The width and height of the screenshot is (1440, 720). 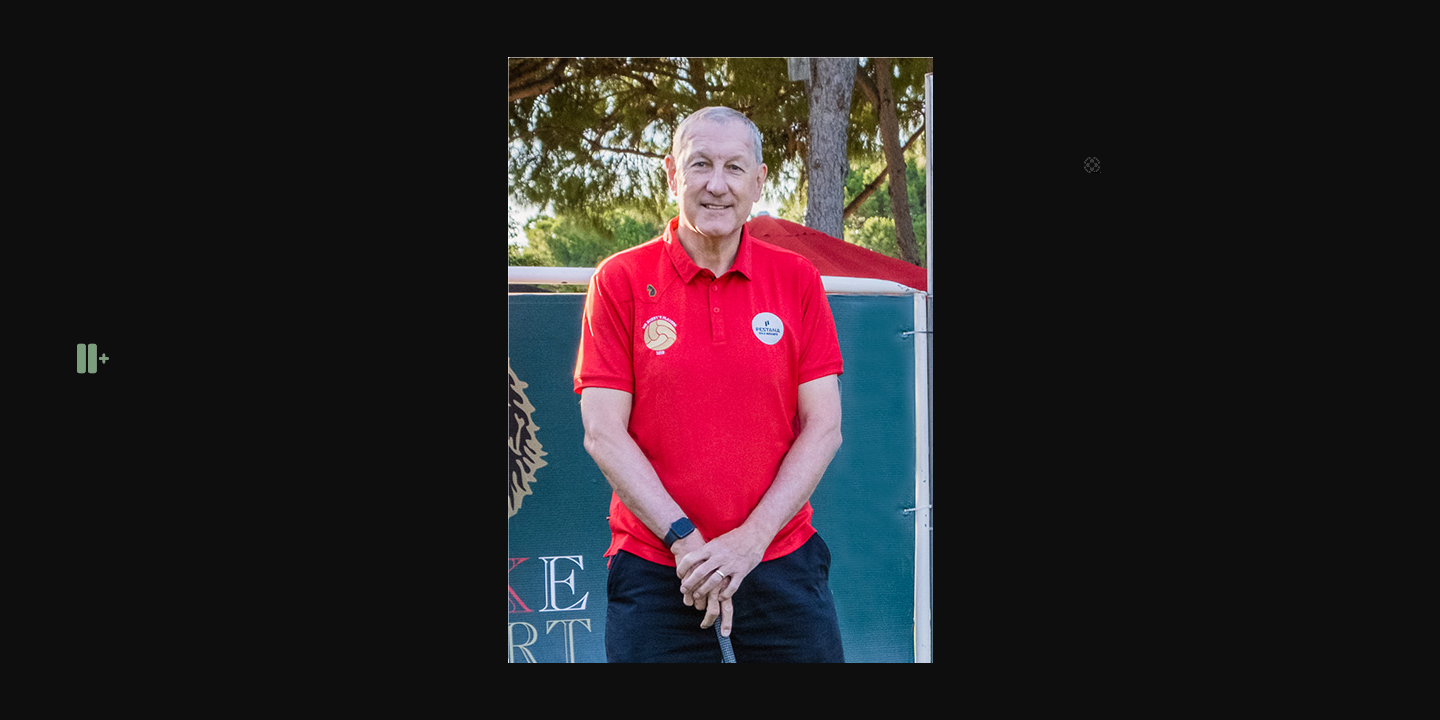 I want to click on access video or movie library, so click(x=1092, y=165).